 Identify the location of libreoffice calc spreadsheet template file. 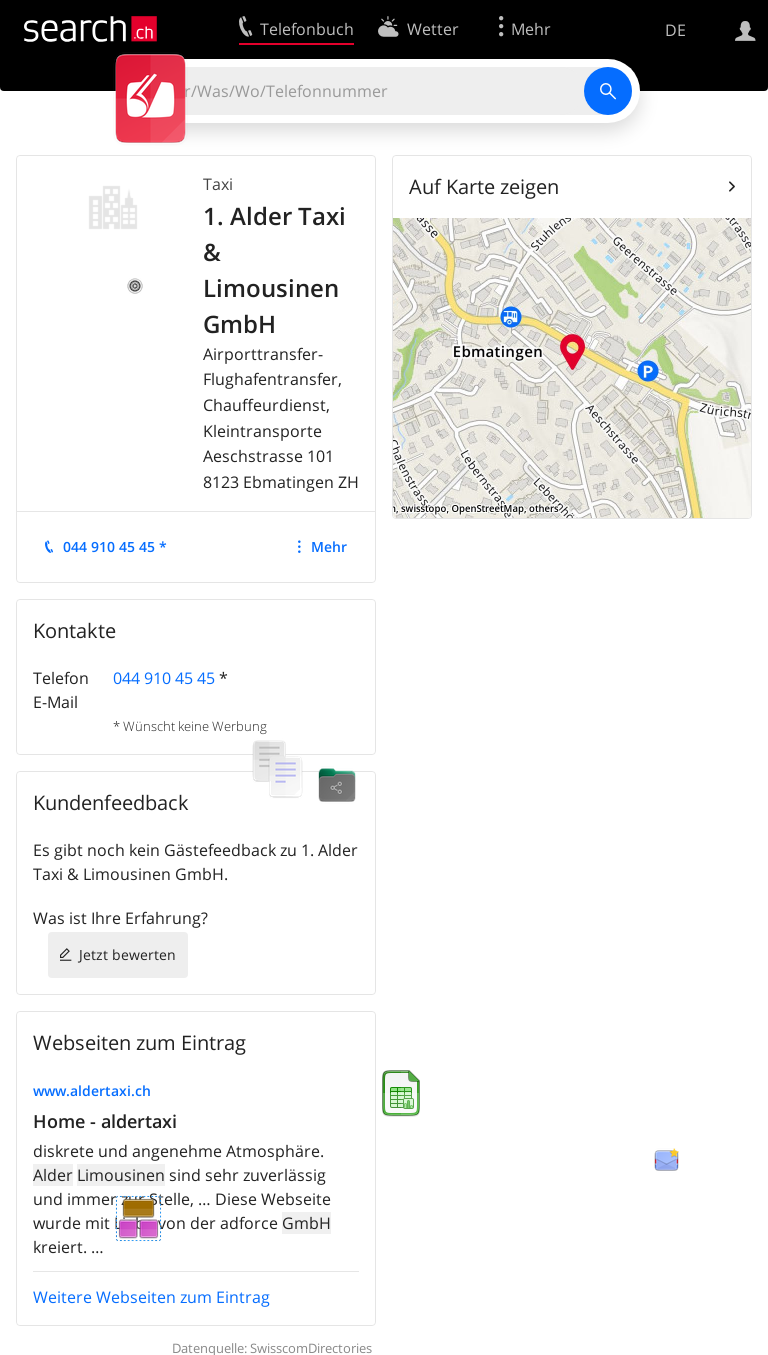
(401, 1093).